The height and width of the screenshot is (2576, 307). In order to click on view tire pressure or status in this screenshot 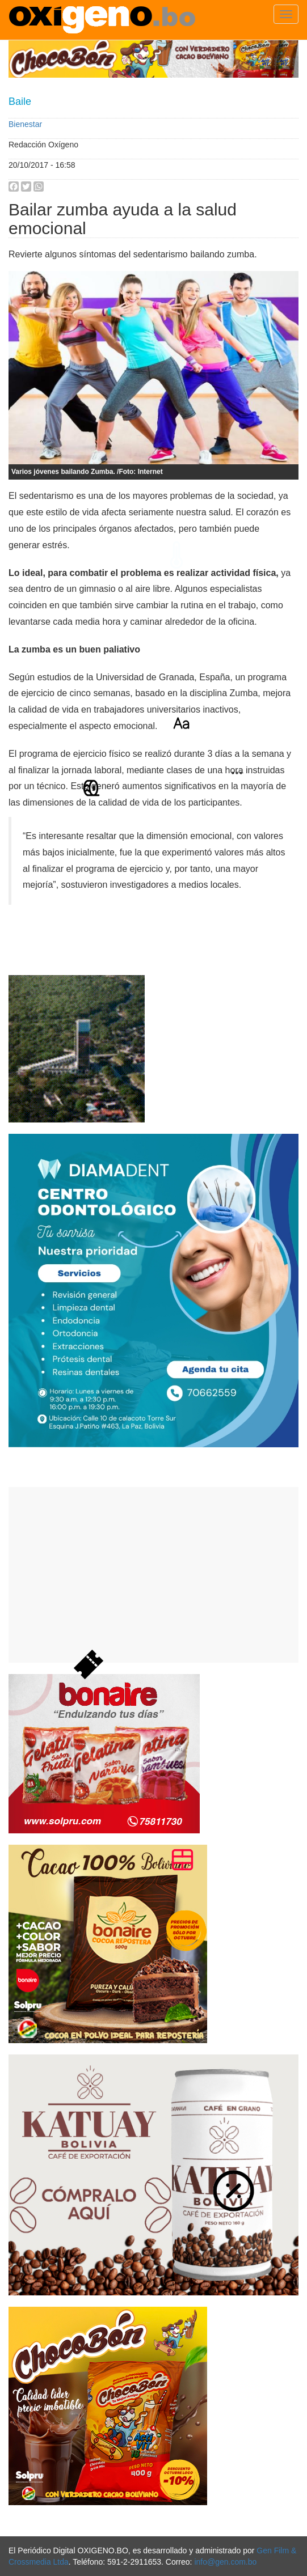, I will do `click(91, 788)`.